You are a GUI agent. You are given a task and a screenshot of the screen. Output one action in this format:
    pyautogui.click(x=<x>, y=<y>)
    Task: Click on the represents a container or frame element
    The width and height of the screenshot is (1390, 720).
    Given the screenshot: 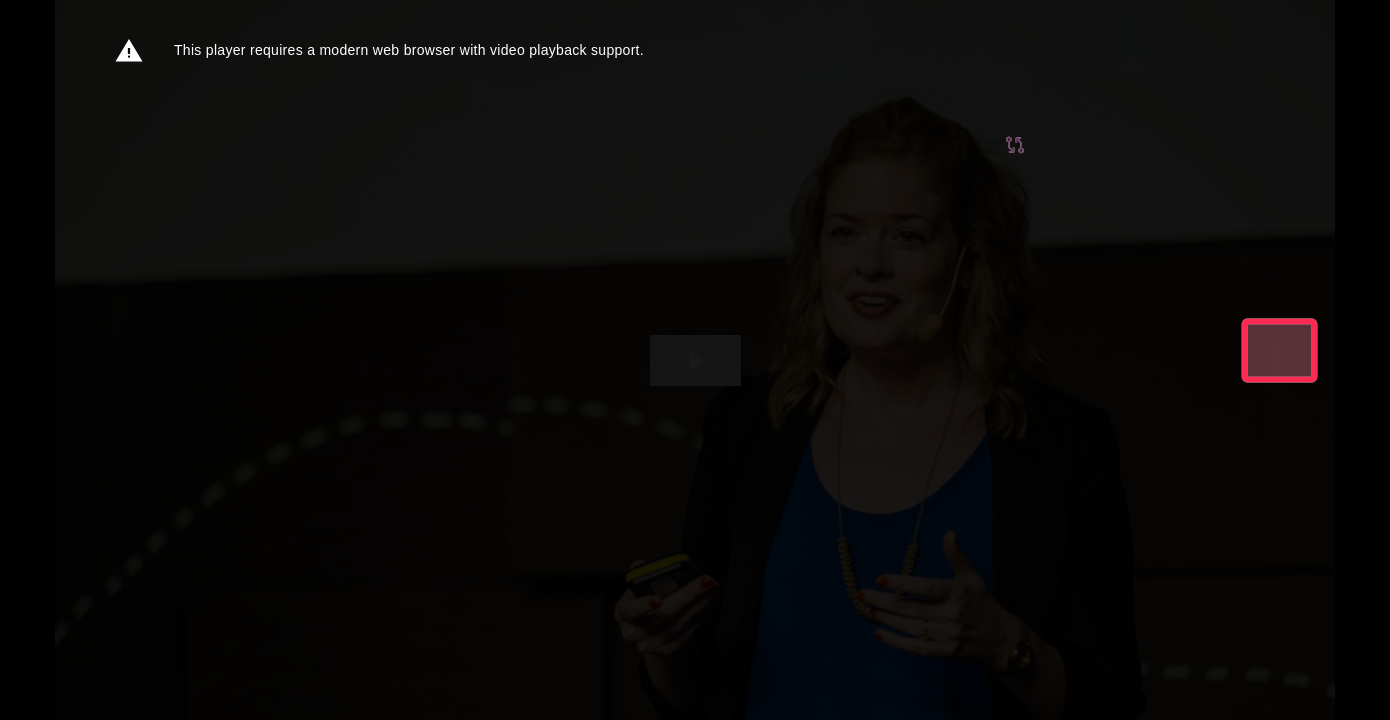 What is the action you would take?
    pyautogui.click(x=1279, y=350)
    